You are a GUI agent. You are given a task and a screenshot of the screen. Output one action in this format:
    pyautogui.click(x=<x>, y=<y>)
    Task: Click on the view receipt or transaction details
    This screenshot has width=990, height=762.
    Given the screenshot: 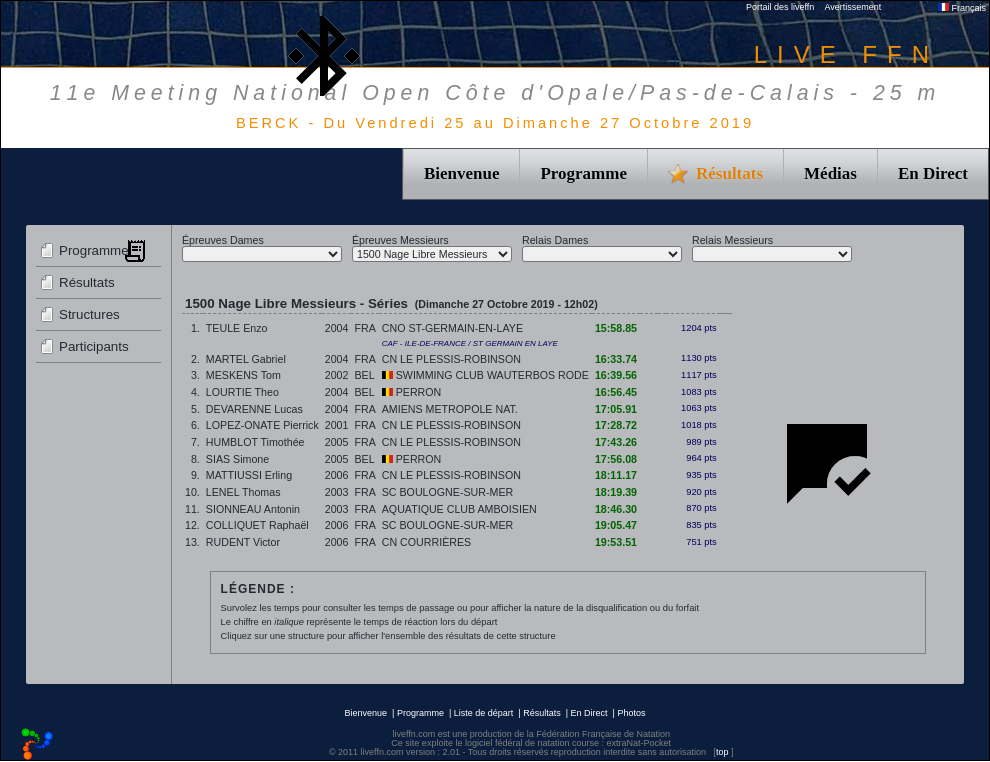 What is the action you would take?
    pyautogui.click(x=135, y=251)
    